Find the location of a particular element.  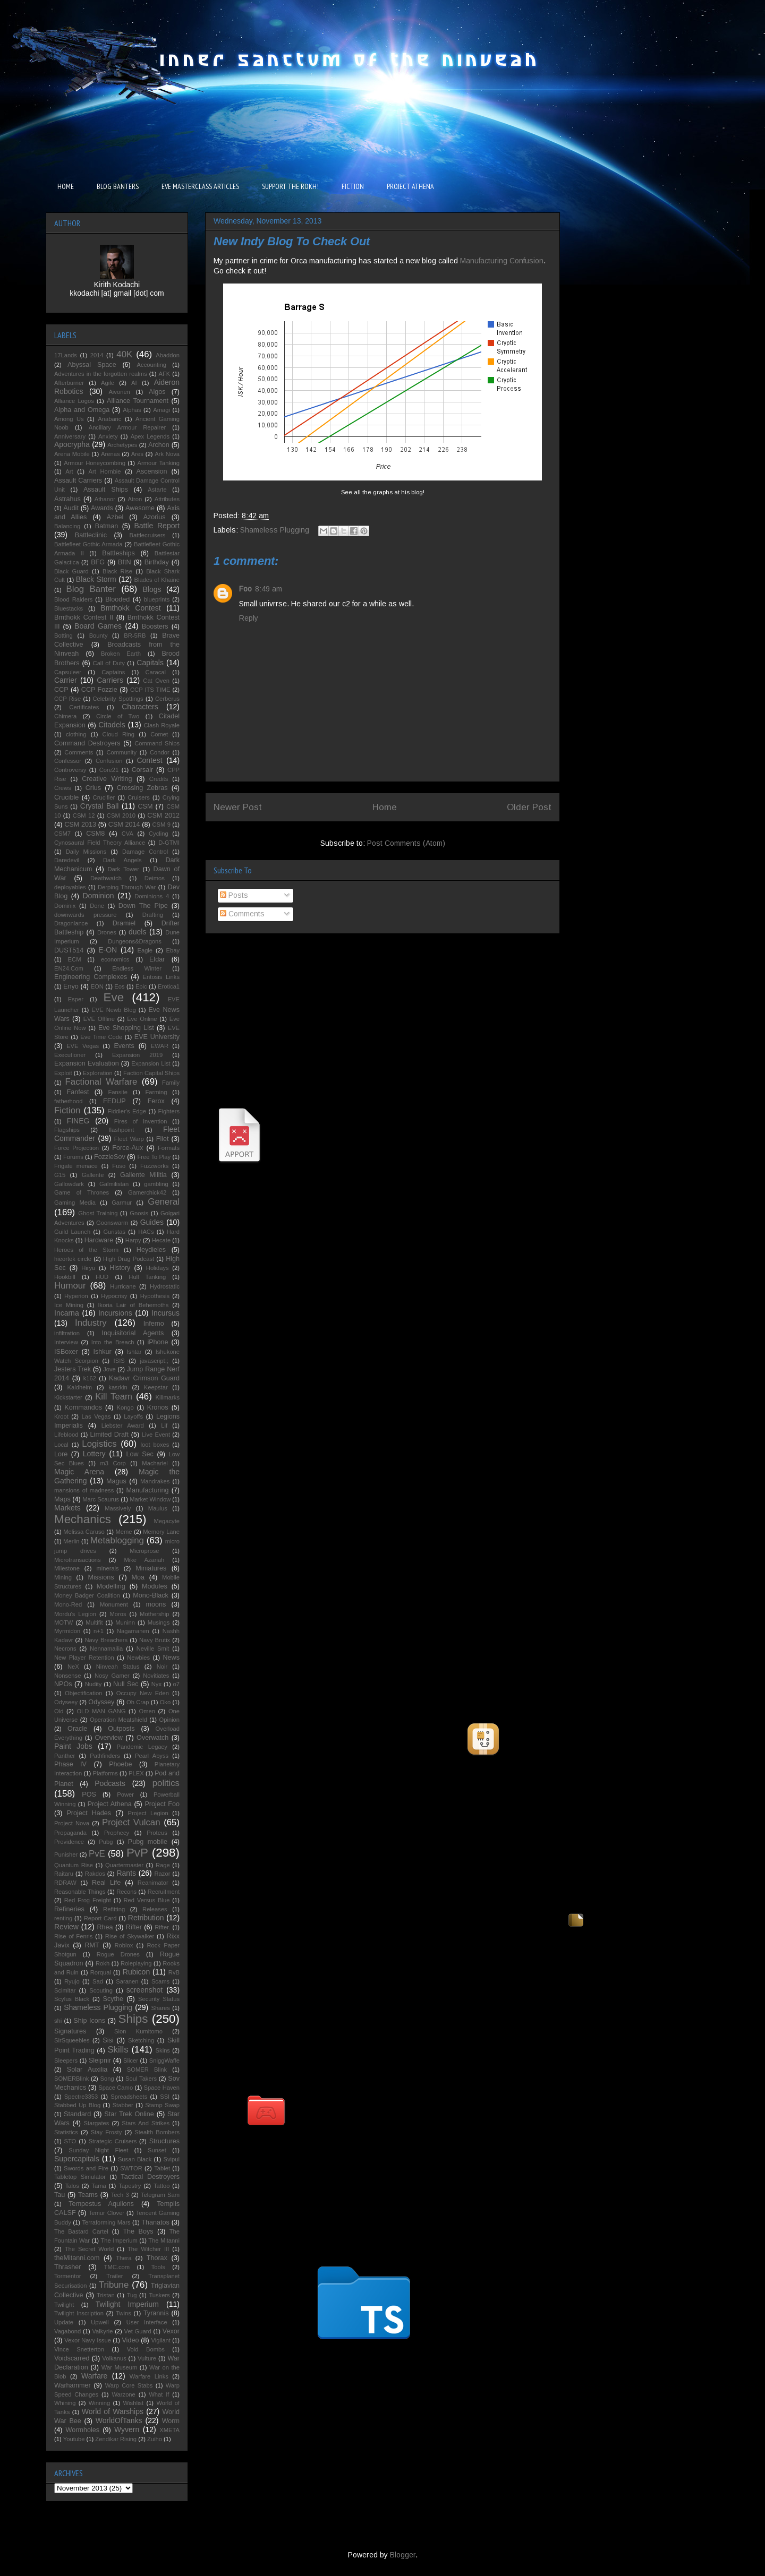

change desktop wallpaper settings is located at coordinates (576, 1920).